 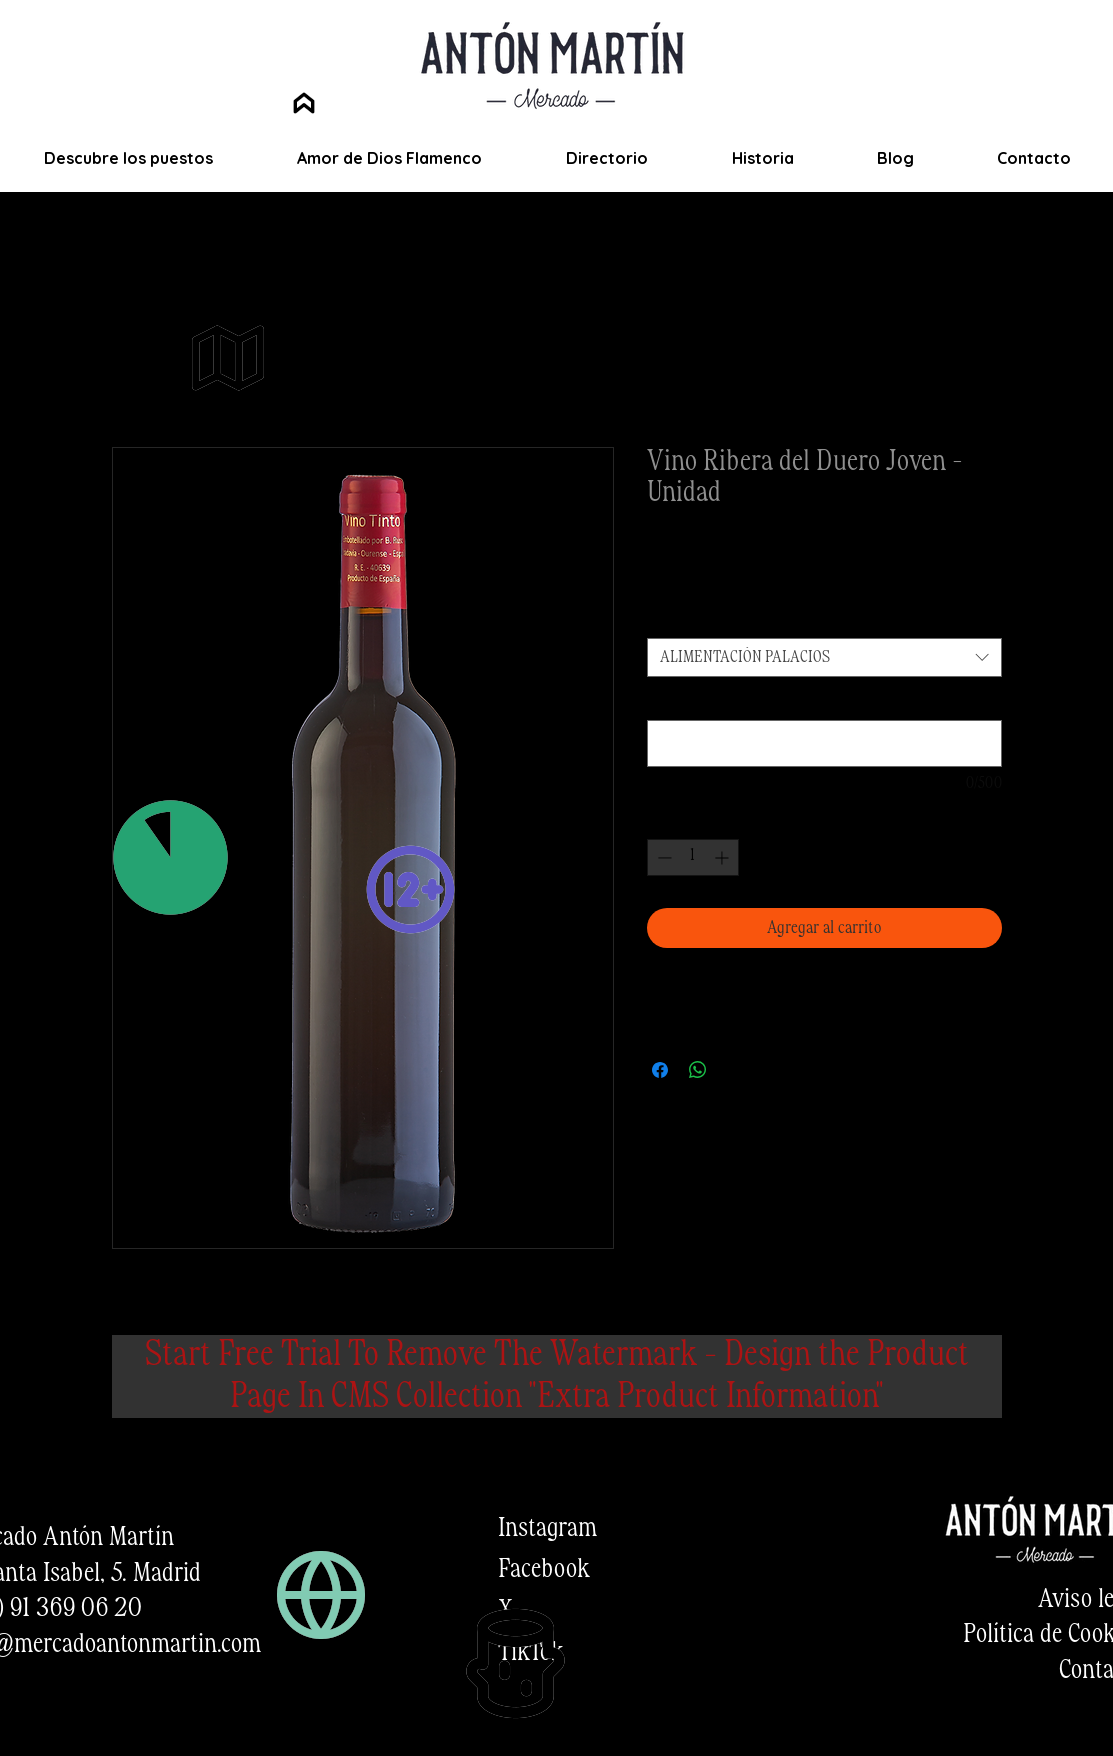 What do you see at coordinates (228, 358) in the screenshot?
I see `view map or navigation` at bounding box center [228, 358].